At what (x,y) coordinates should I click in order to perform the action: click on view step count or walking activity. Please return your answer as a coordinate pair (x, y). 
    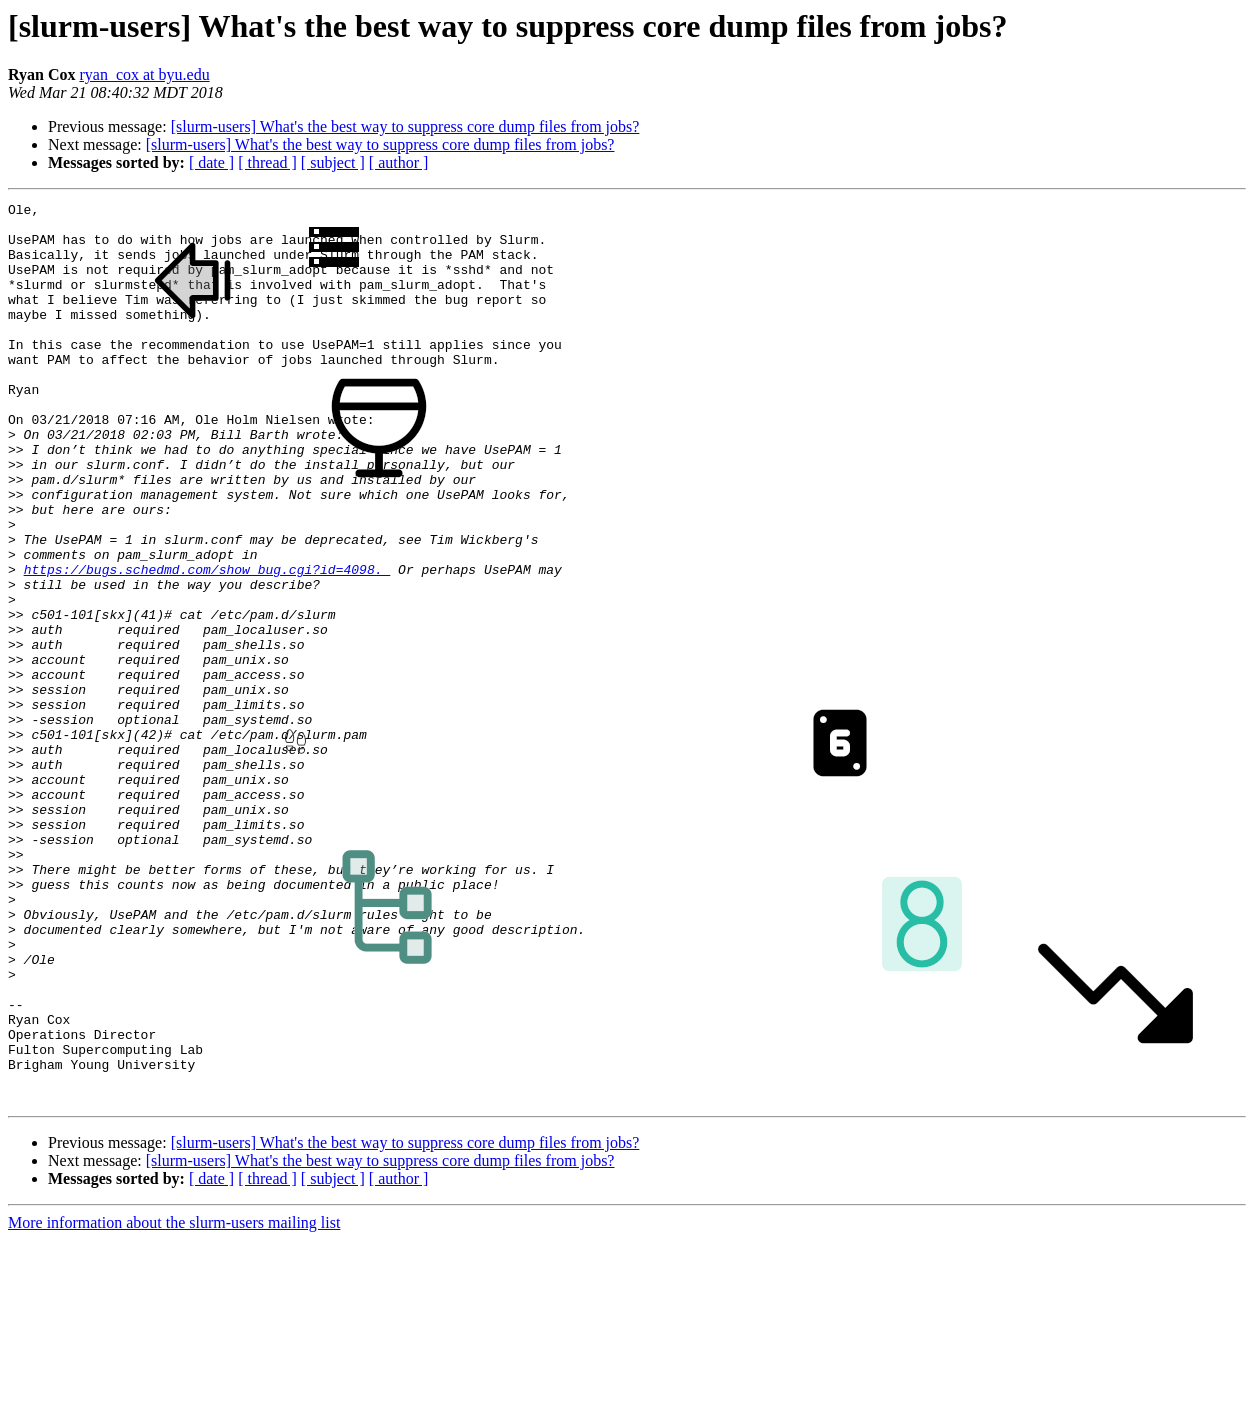
    Looking at the image, I should click on (295, 741).